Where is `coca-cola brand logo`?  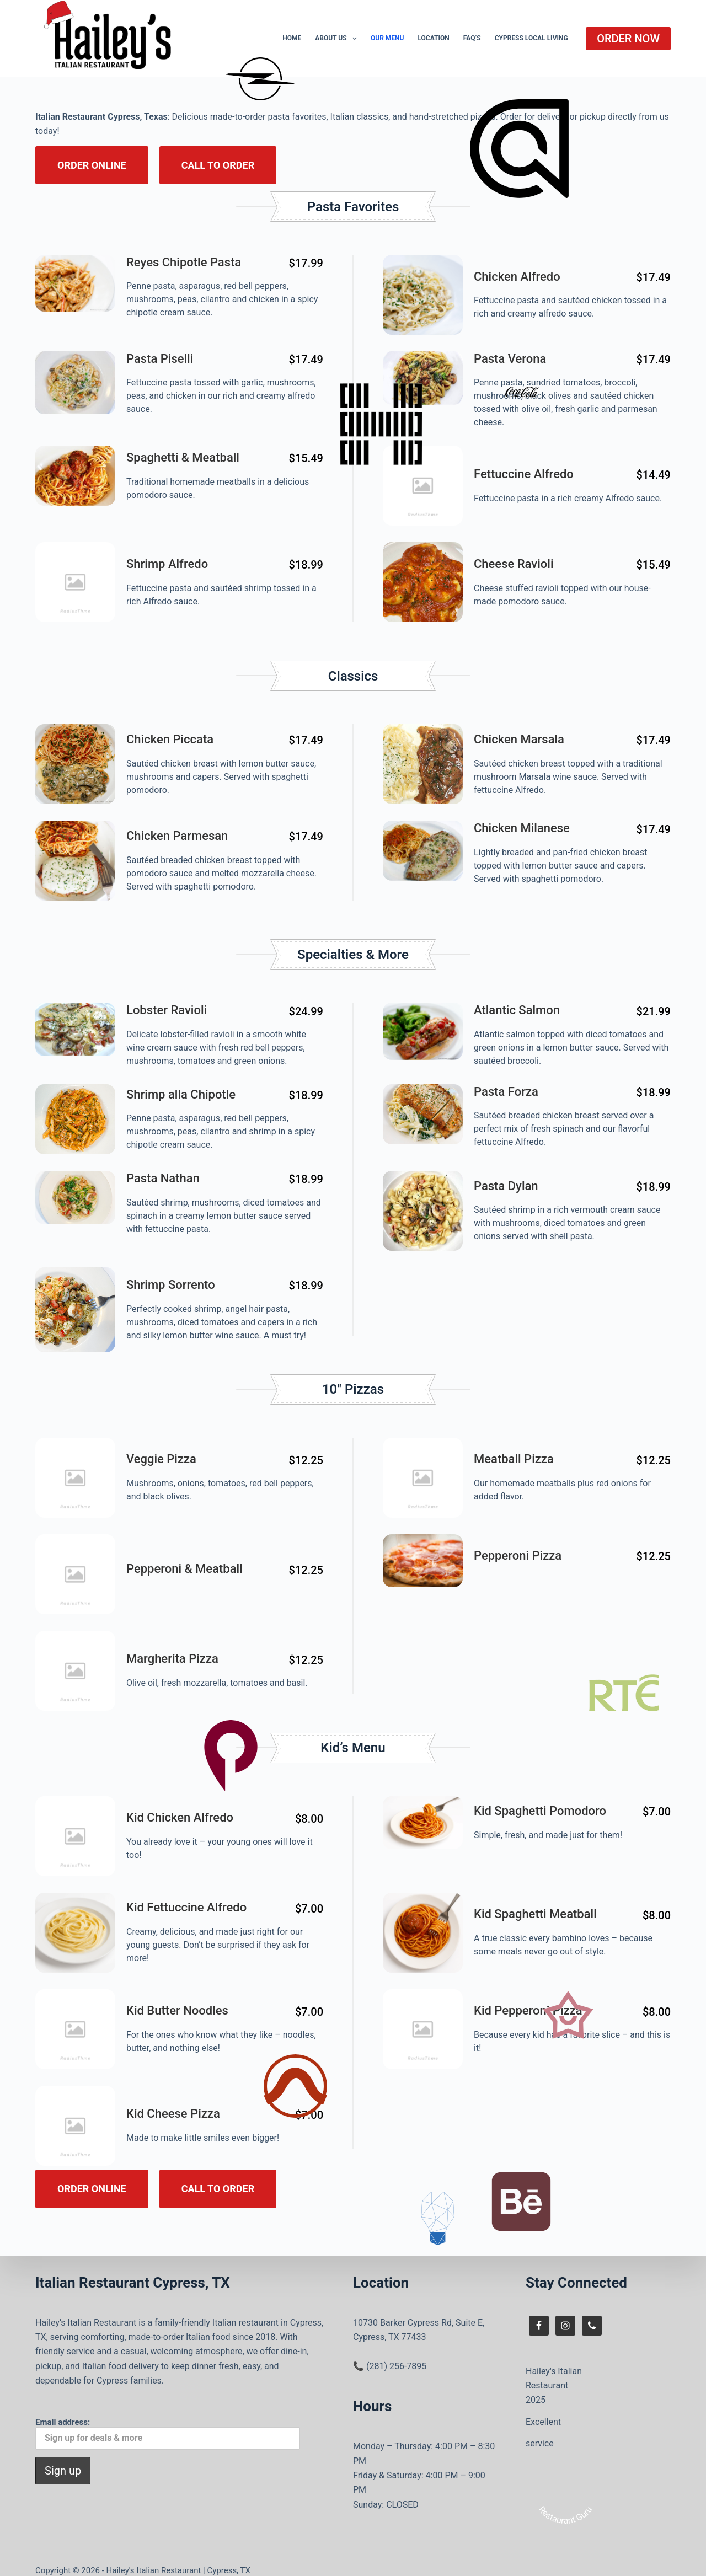
coca-cola brand logo is located at coordinates (522, 392).